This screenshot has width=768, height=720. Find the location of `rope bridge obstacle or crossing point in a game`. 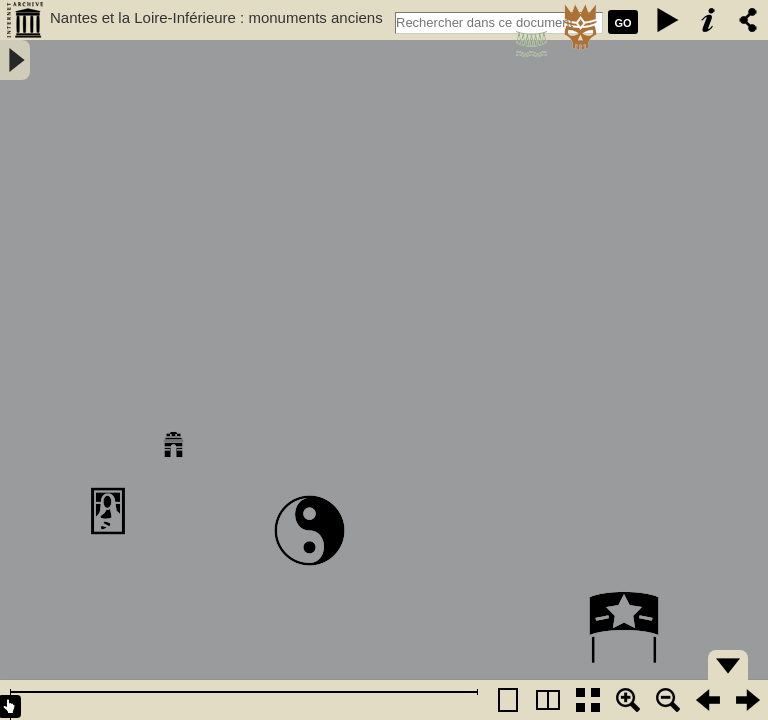

rope bridge obstacle or crossing point in a game is located at coordinates (531, 42).